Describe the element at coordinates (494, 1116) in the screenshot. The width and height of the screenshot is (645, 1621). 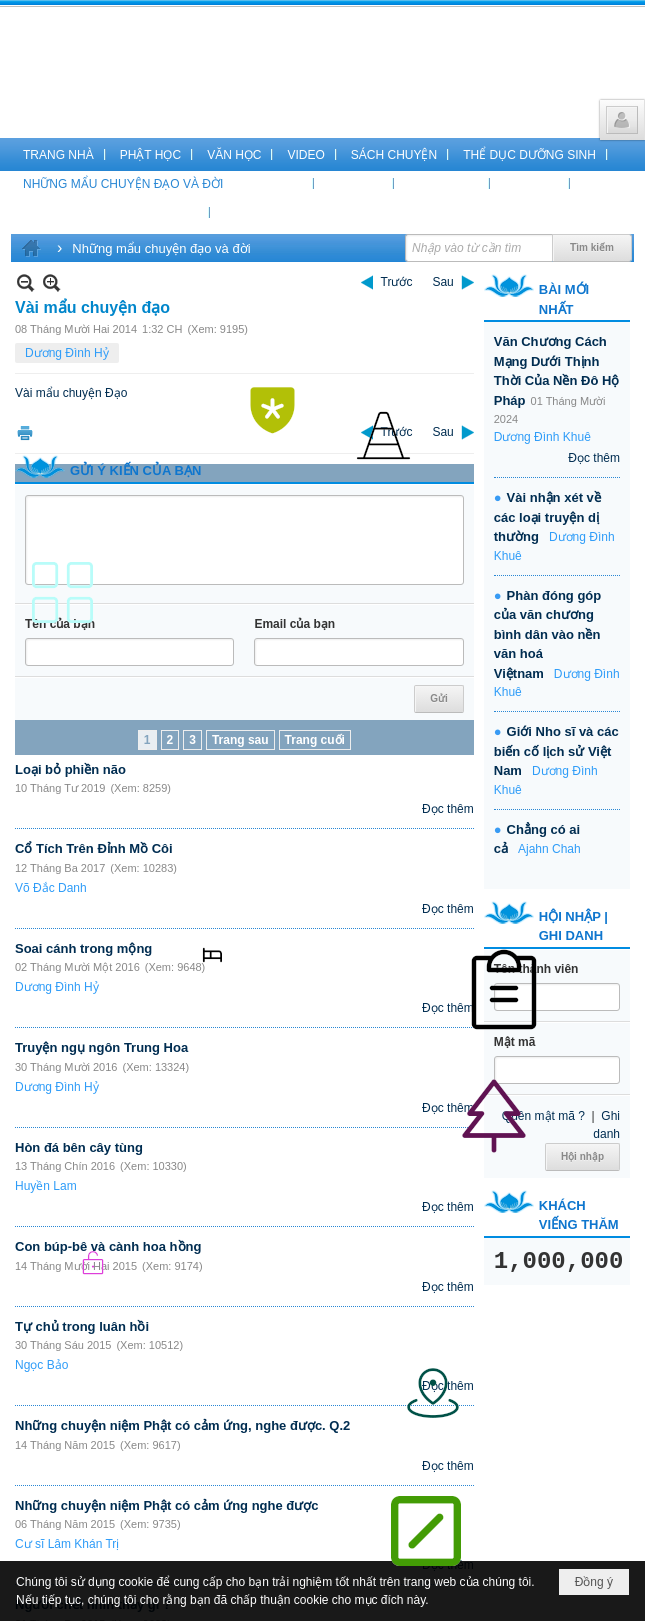
I see `indicates parks or nature areas on a map` at that location.